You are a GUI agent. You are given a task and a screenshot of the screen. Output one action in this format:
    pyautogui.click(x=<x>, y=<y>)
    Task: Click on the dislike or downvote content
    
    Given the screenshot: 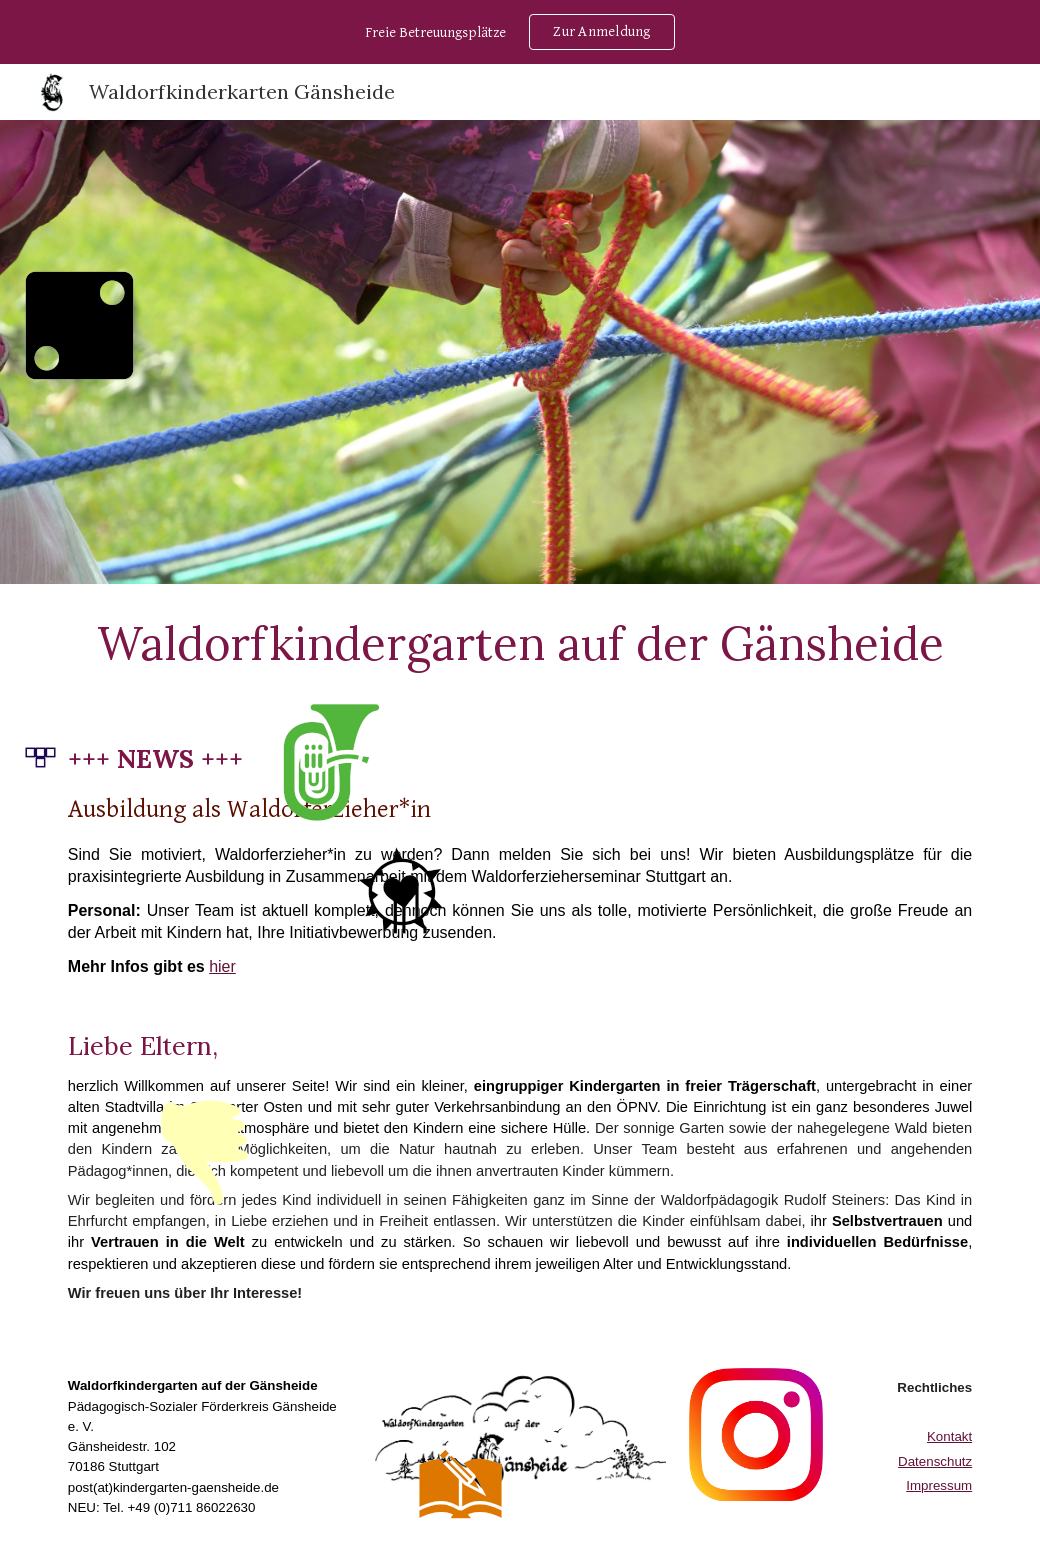 What is the action you would take?
    pyautogui.click(x=204, y=1152)
    